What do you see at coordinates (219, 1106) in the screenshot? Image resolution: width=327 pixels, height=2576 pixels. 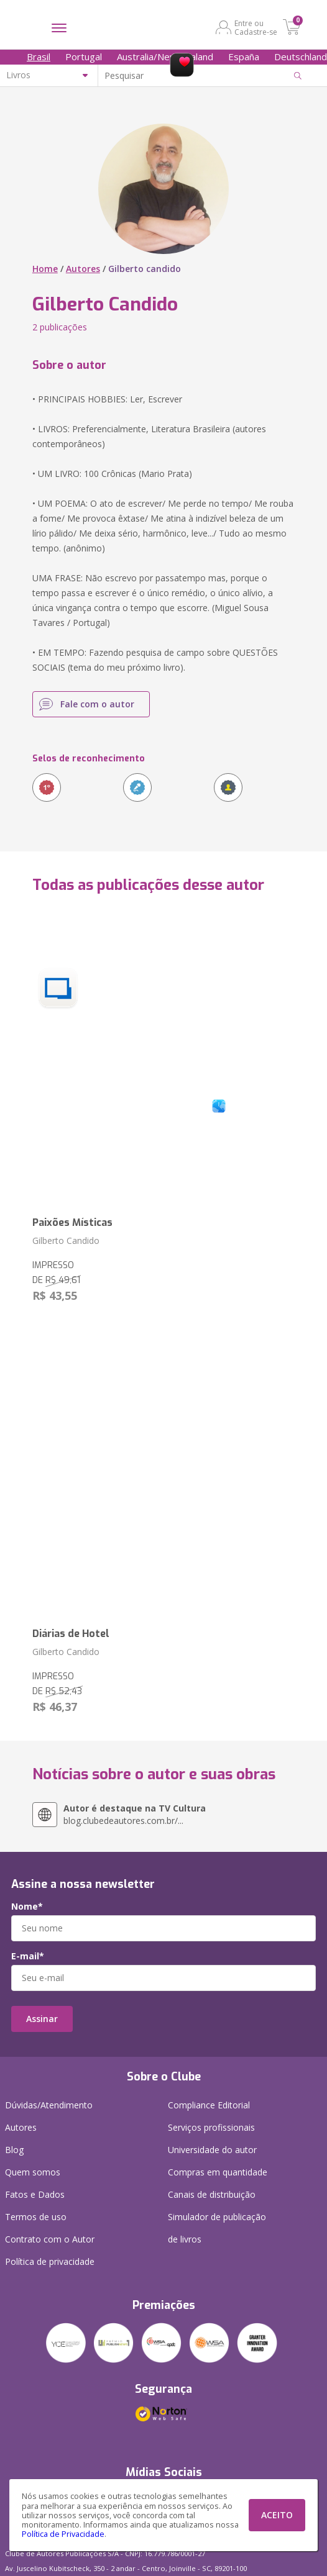 I see `open network time protocol settings` at bounding box center [219, 1106].